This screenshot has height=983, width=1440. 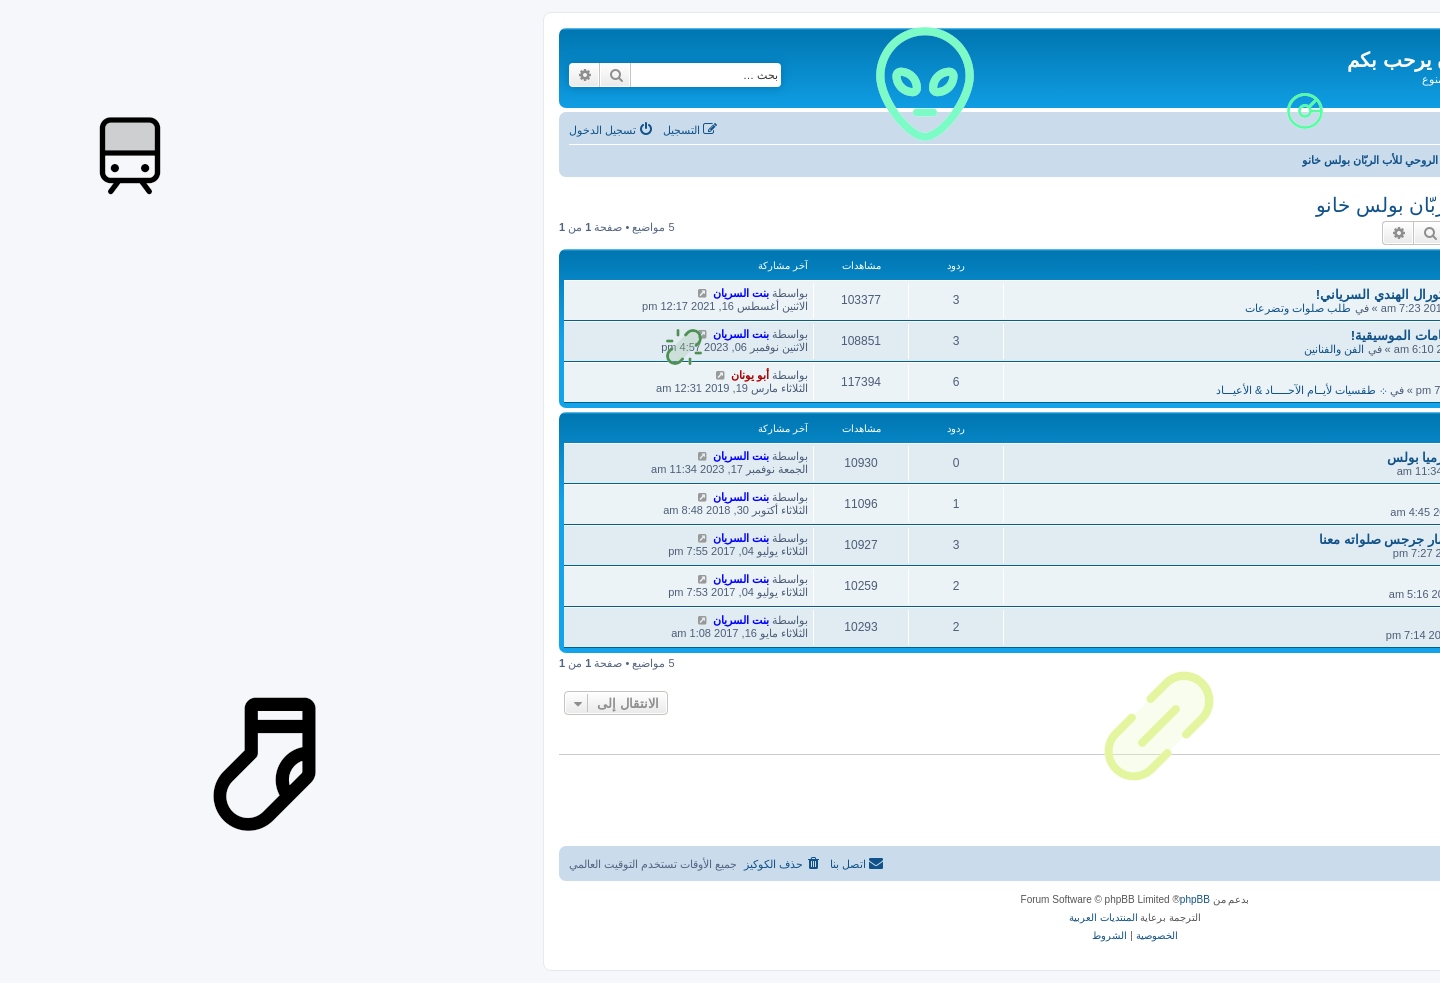 I want to click on access train schedules or rail services, so click(x=130, y=153).